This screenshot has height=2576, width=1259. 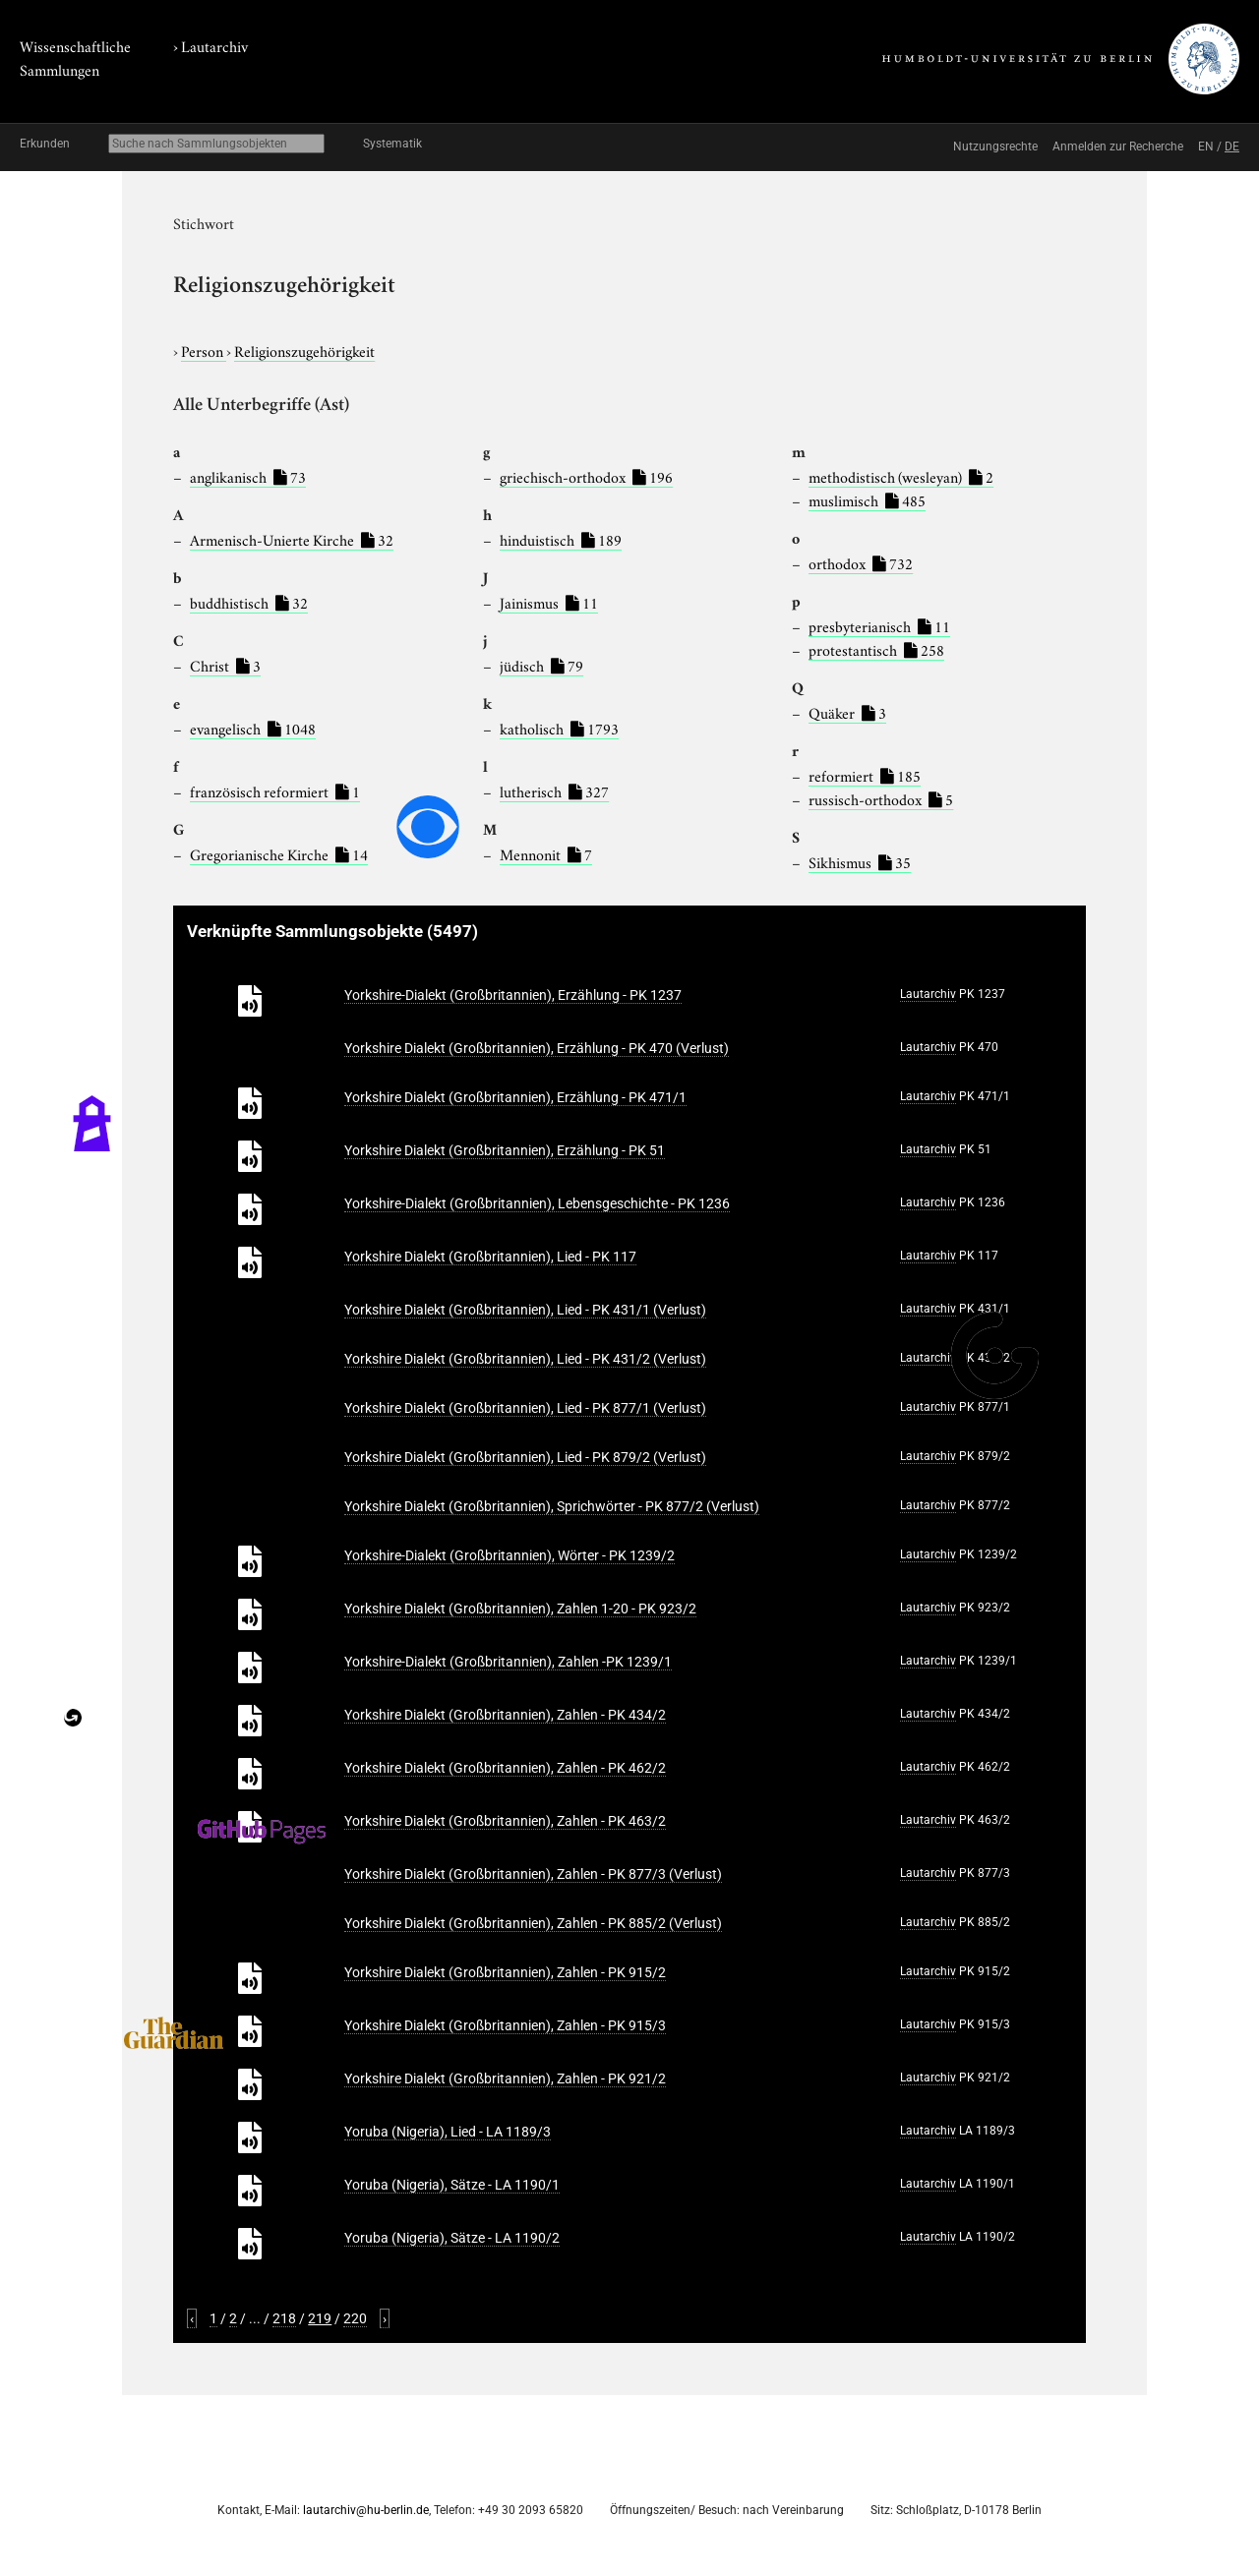 What do you see at coordinates (91, 1123) in the screenshot?
I see `Google Lighthouse performance testing tool` at bounding box center [91, 1123].